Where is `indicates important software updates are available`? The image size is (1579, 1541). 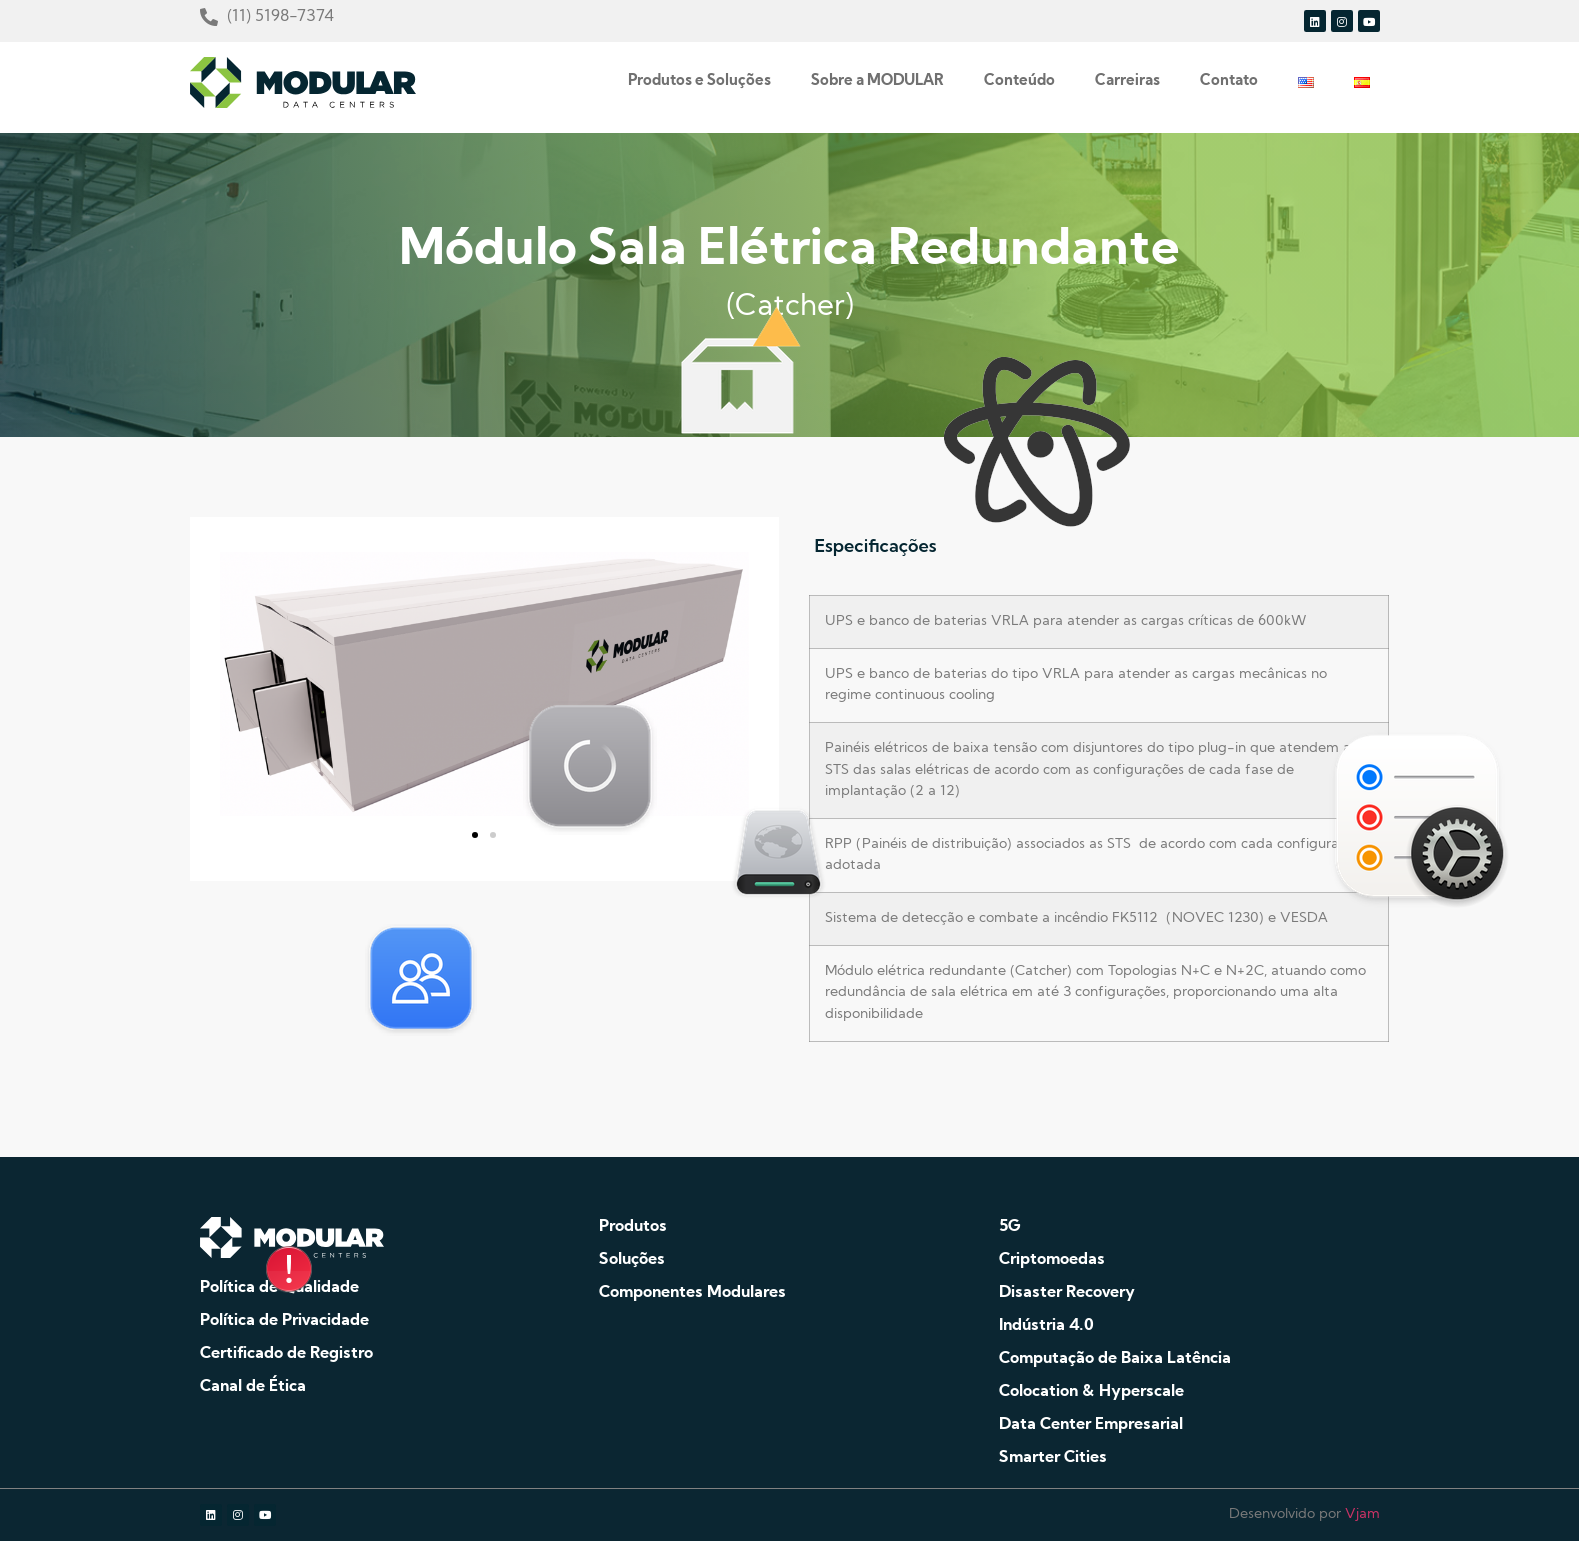
indicates important software updates are available is located at coordinates (737, 370).